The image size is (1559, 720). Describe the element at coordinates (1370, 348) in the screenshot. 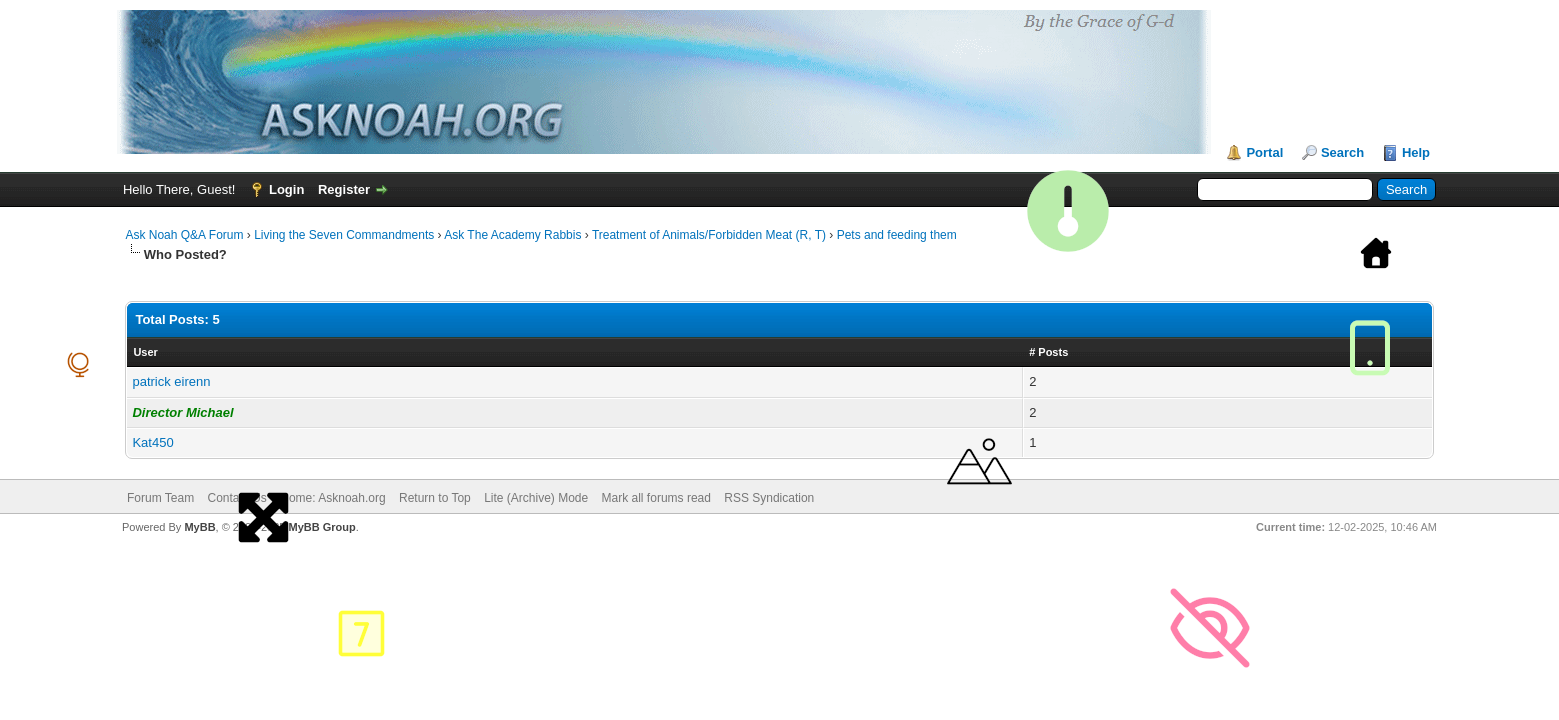

I see `access mobile device settings` at that location.